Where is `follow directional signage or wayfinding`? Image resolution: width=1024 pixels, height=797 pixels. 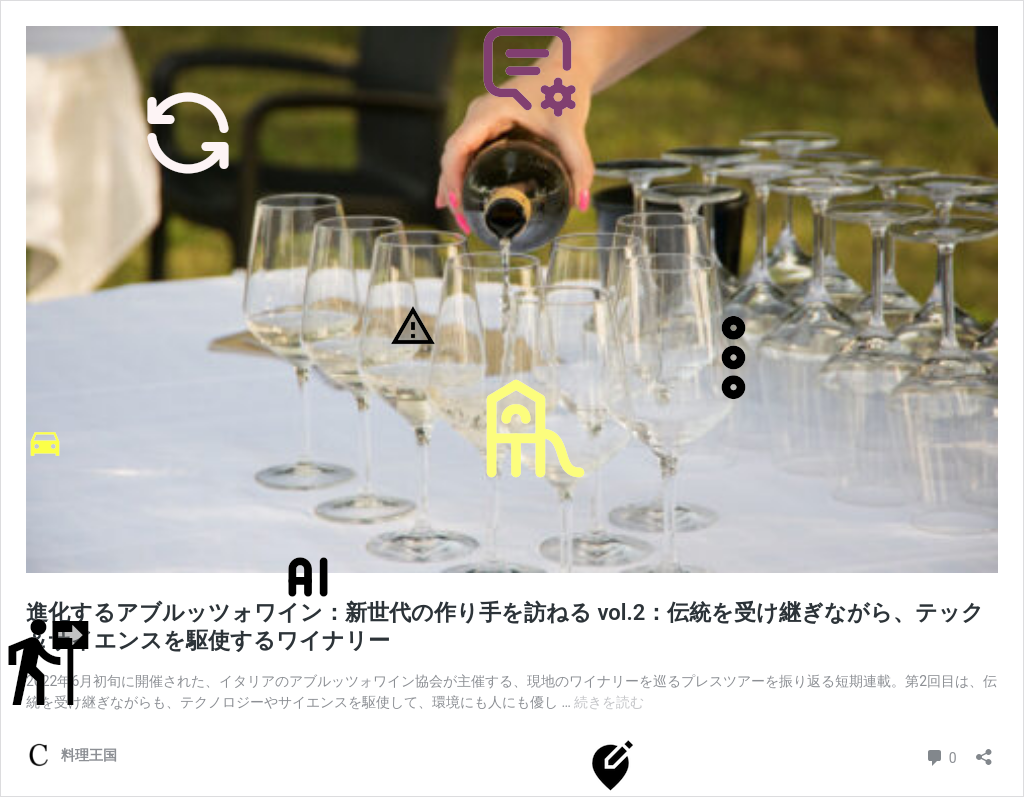
follow directional signage or wayfinding is located at coordinates (50, 662).